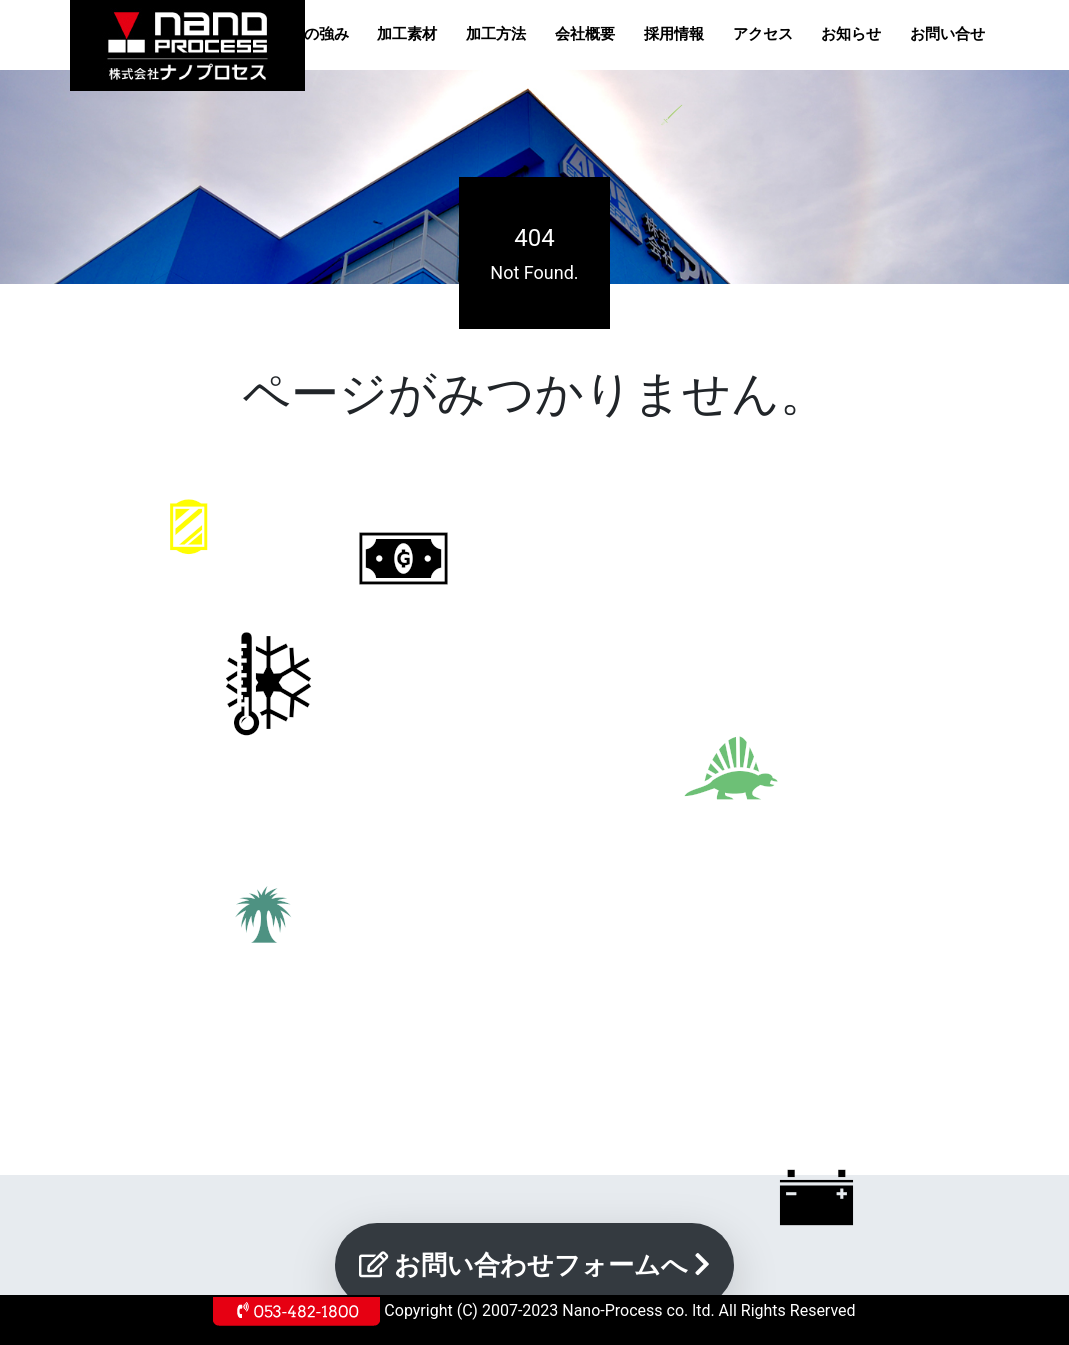 The height and width of the screenshot is (1345, 1069). I want to click on select dimetrodon character or creature, so click(731, 768).